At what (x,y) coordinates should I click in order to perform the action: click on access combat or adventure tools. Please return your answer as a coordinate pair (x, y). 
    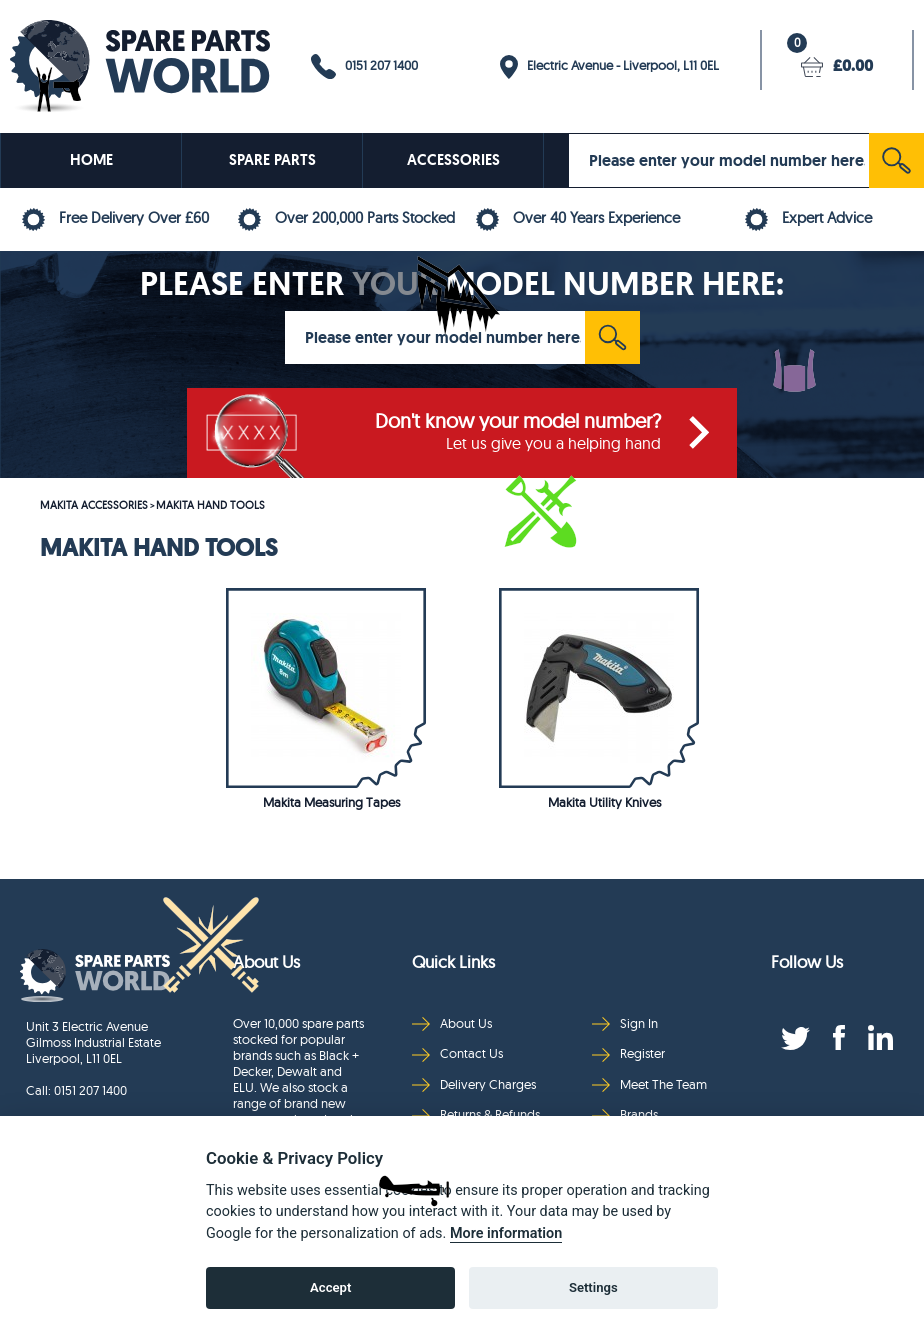
    Looking at the image, I should click on (540, 511).